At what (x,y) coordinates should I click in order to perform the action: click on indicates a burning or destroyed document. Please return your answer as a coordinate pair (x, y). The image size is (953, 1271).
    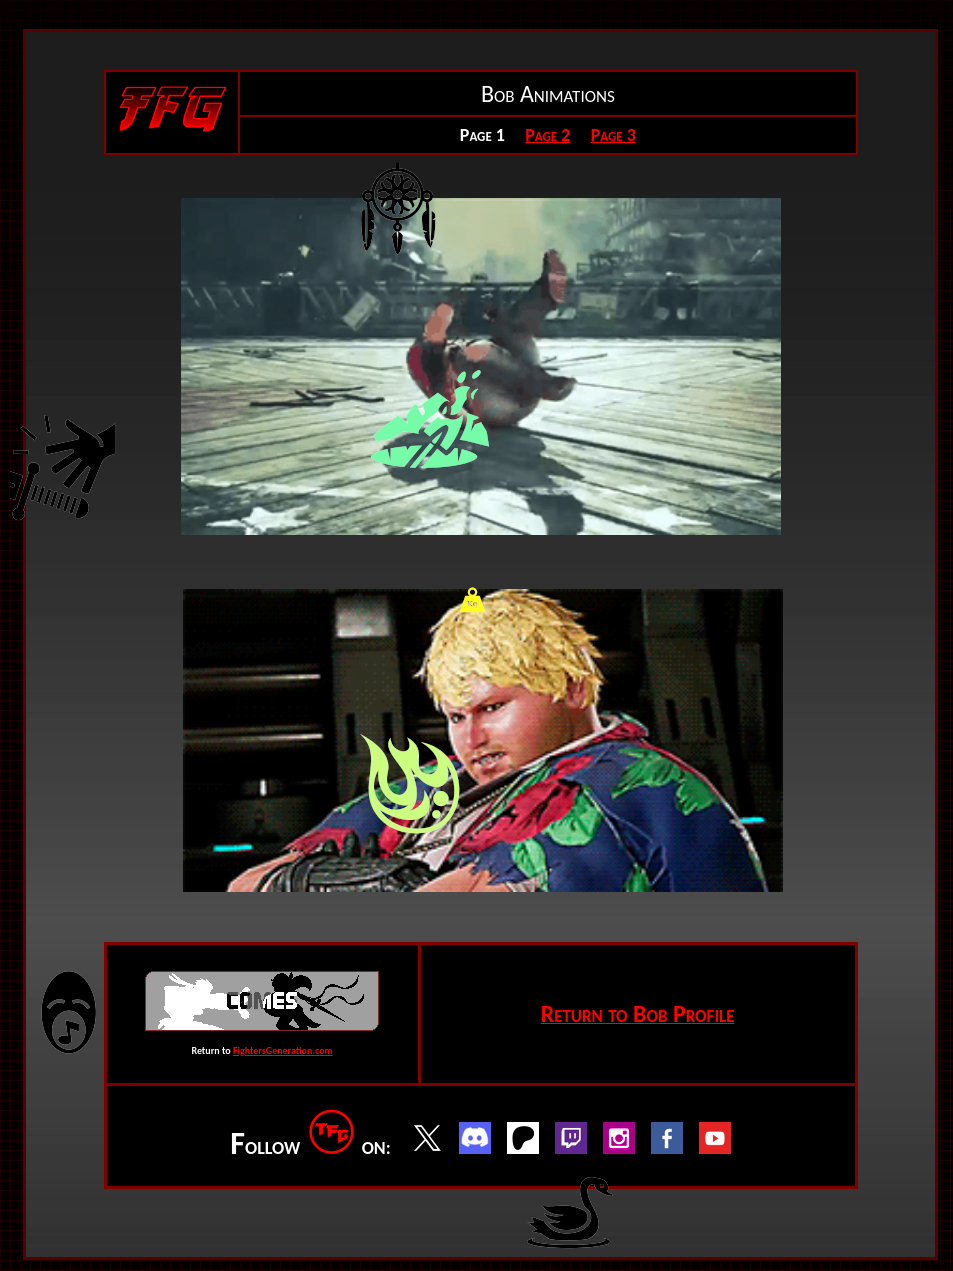
    Looking at the image, I should click on (410, 784).